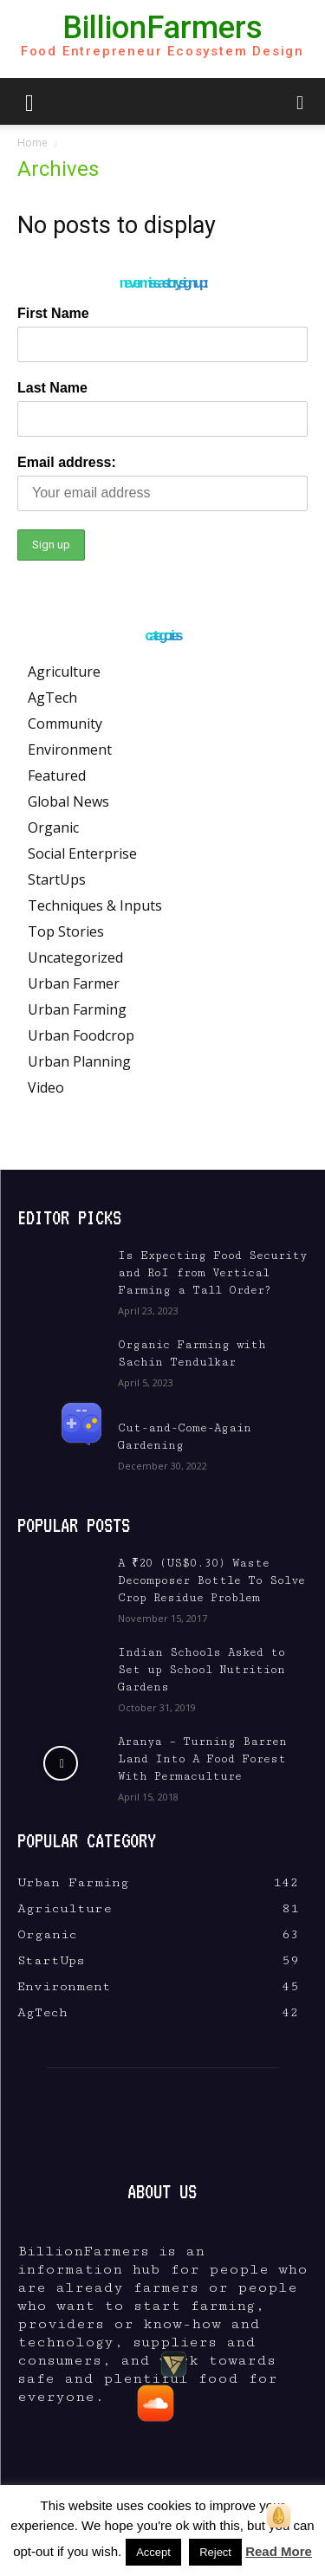 This screenshot has height=2576, width=325. What do you see at coordinates (173, 2364) in the screenshot?
I see `open the Artifact app` at bounding box center [173, 2364].